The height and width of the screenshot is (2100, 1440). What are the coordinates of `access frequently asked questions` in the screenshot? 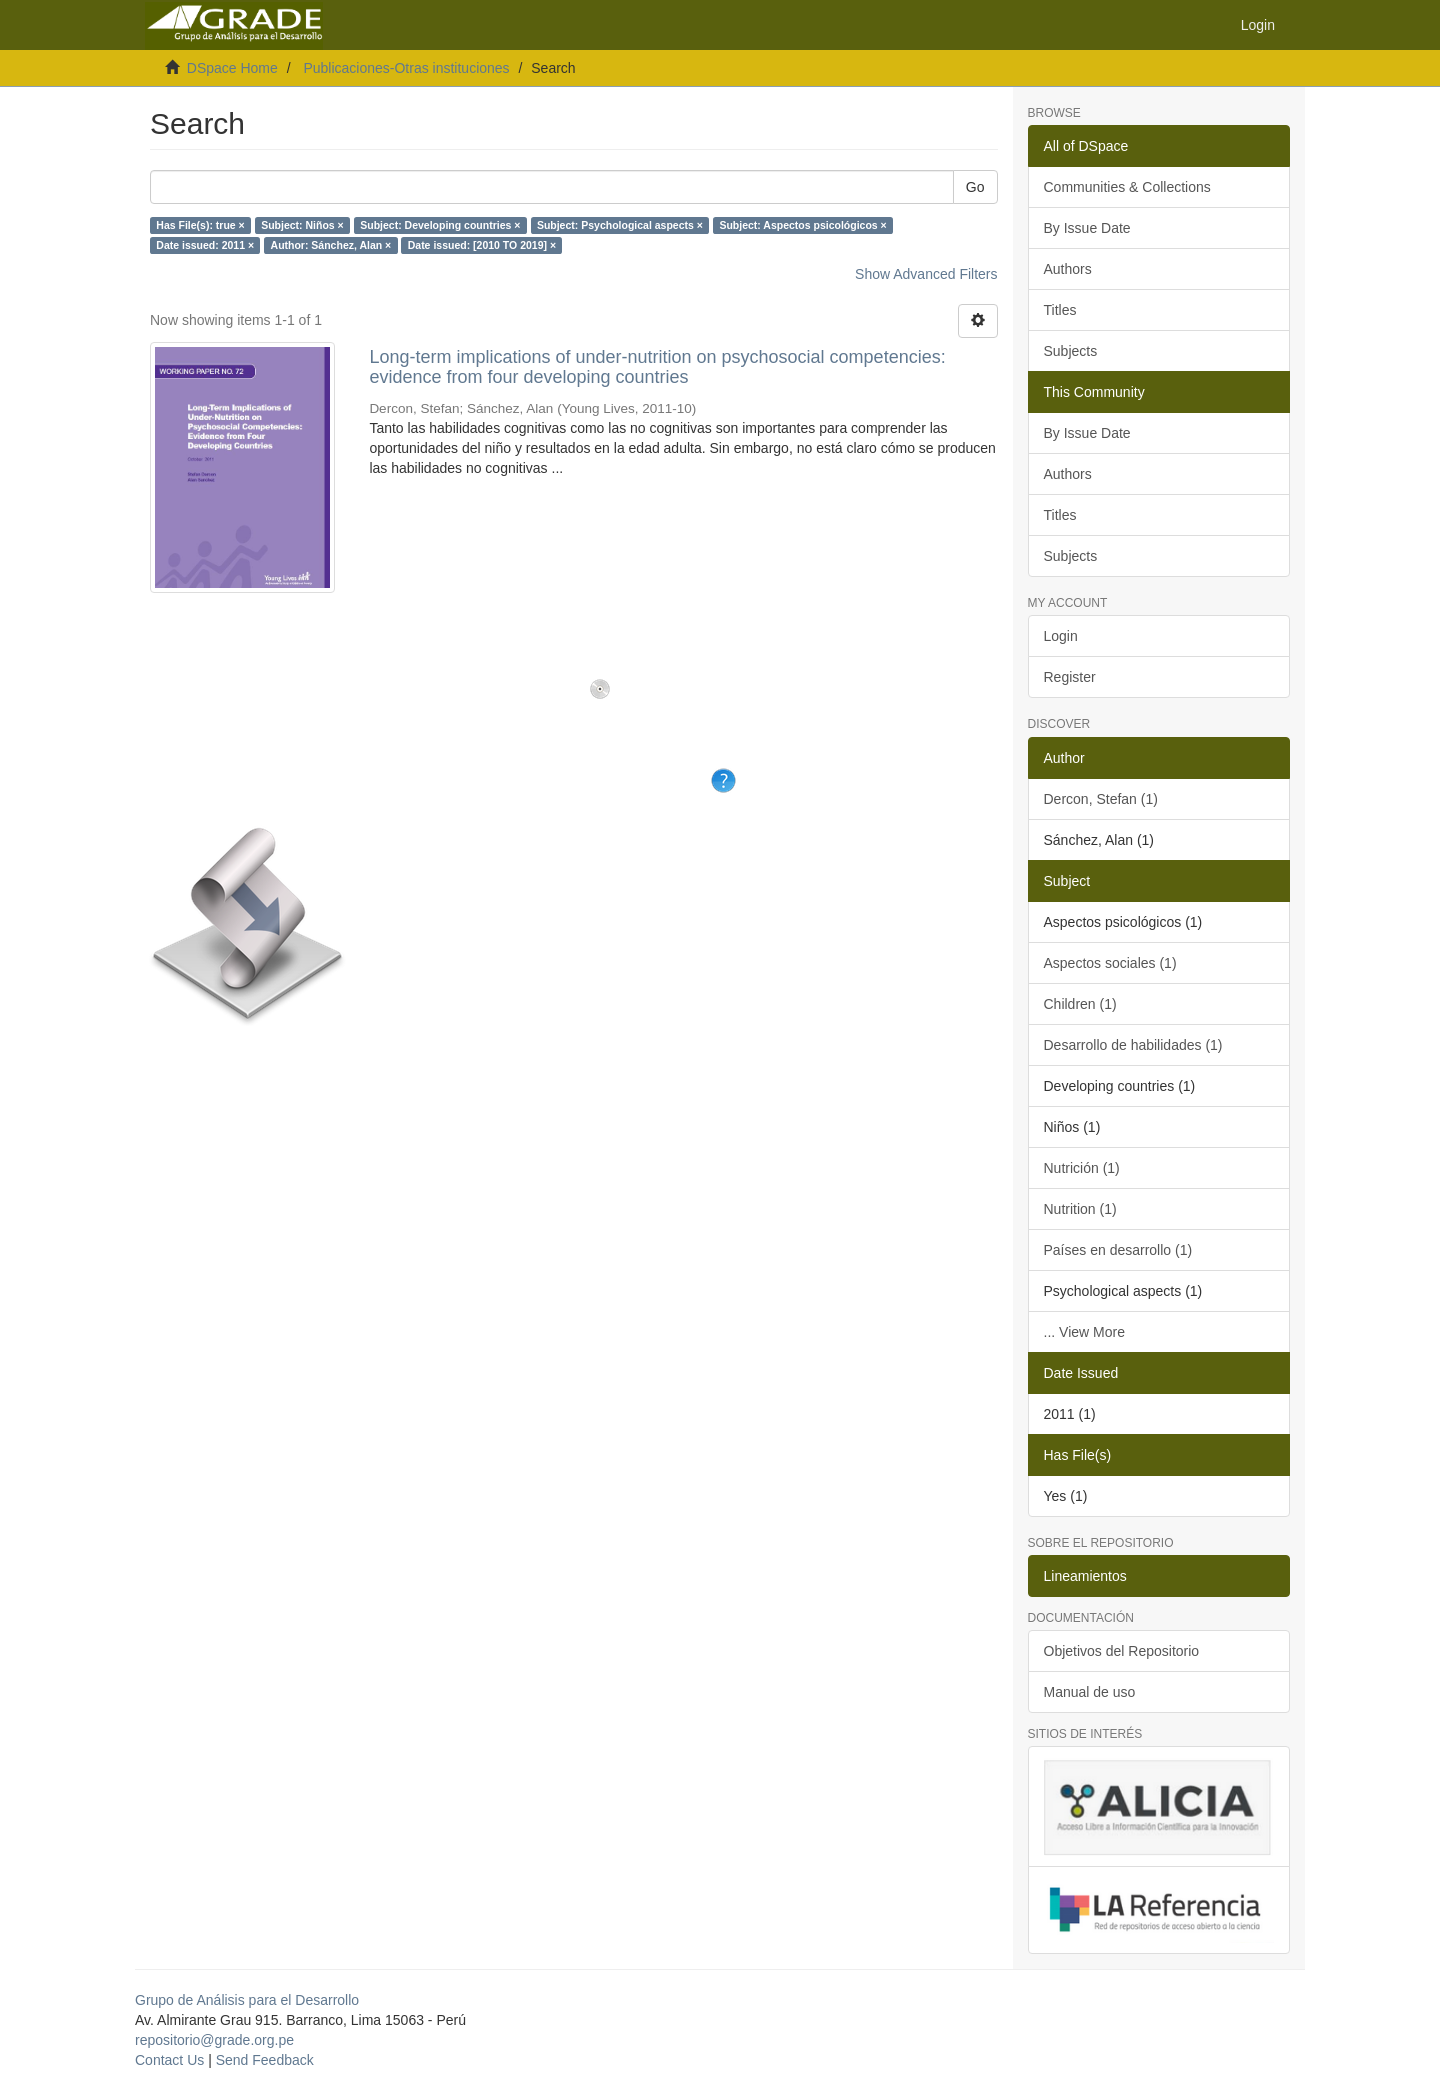 It's located at (723, 780).